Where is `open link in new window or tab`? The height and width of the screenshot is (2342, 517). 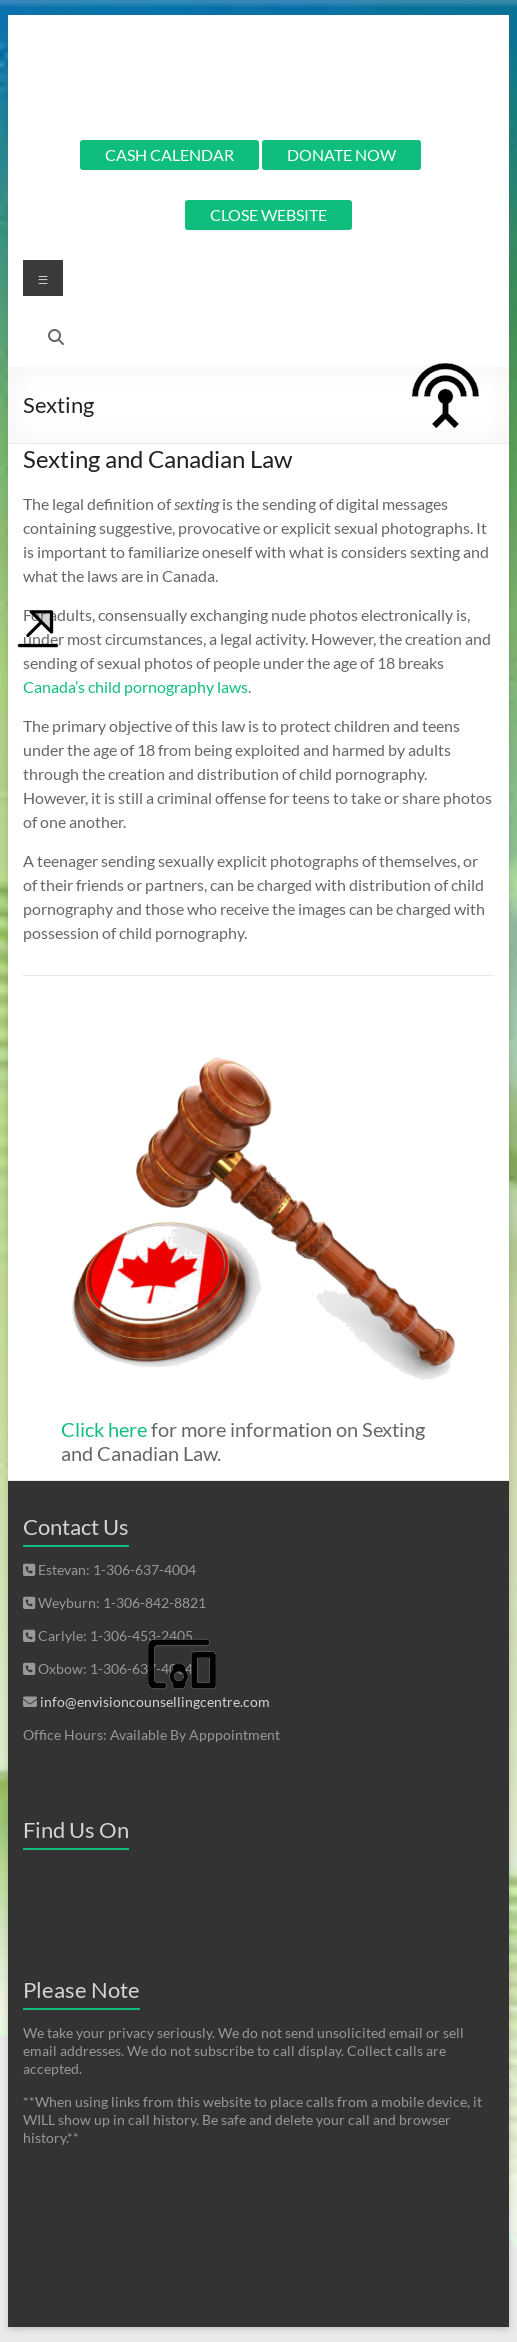 open link in new window or tab is located at coordinates (38, 627).